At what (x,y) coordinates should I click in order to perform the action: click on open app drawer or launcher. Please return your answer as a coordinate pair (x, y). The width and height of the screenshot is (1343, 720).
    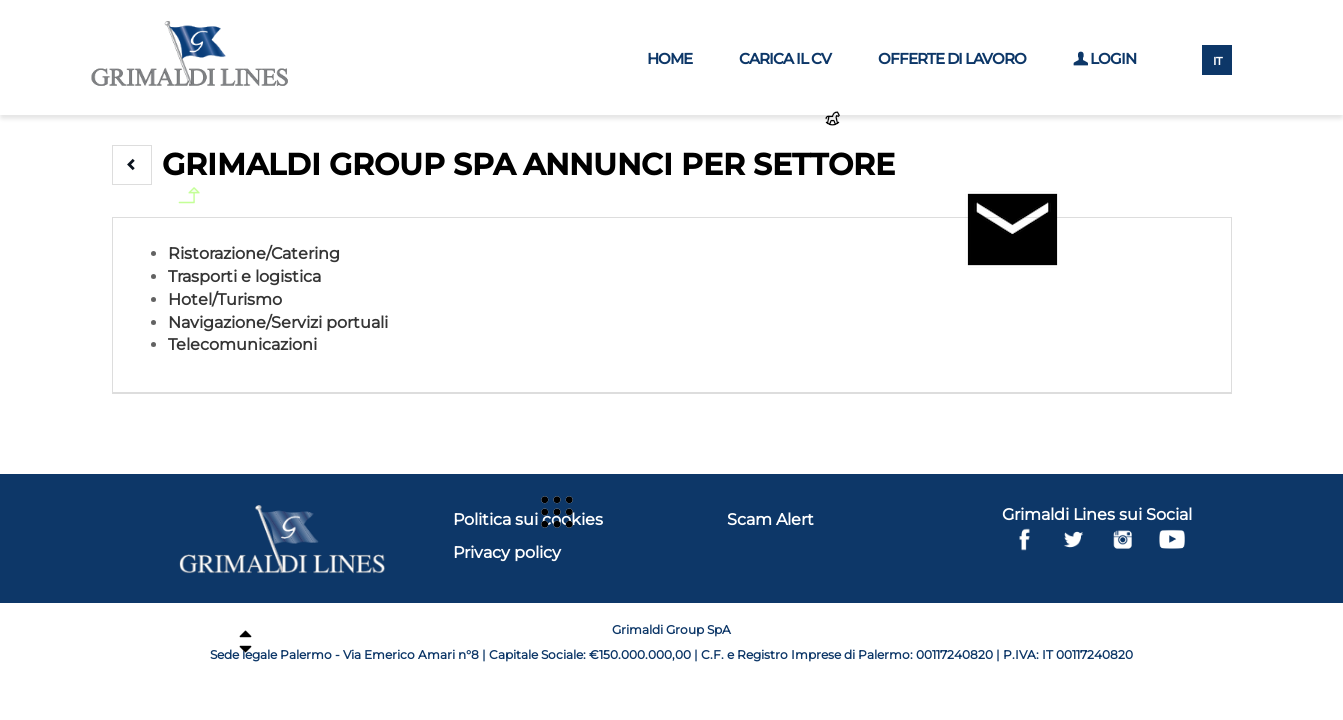
    Looking at the image, I should click on (557, 512).